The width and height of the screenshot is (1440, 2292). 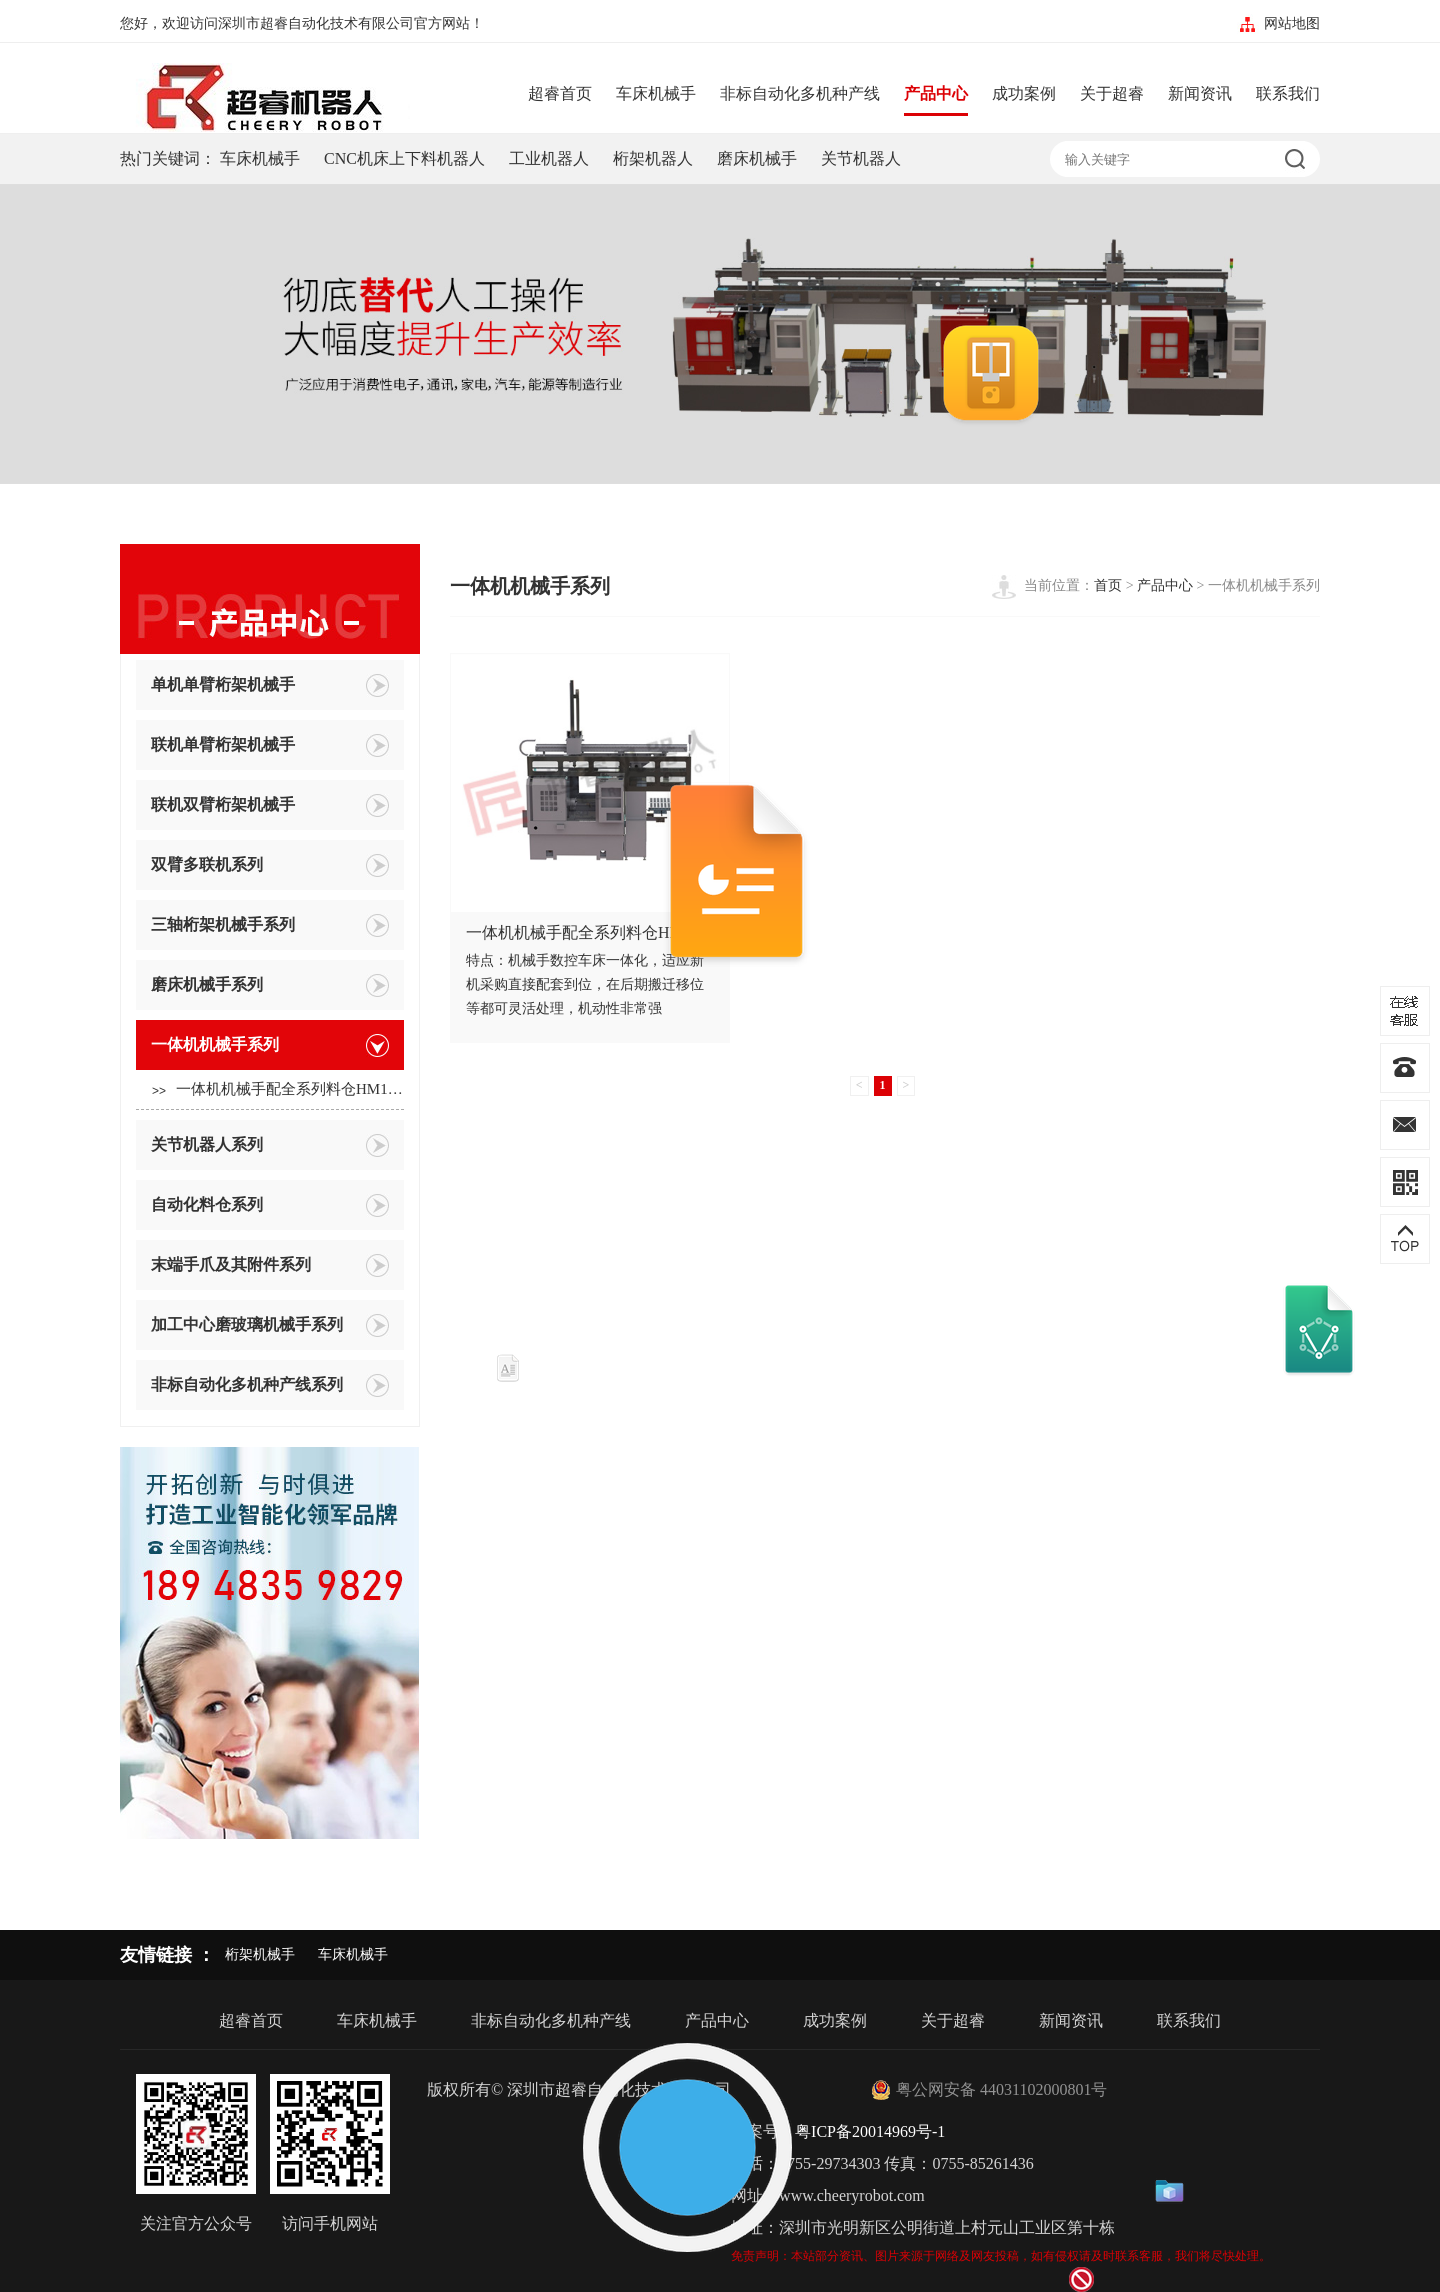 What do you see at coordinates (508, 1368) in the screenshot?
I see `a rich text or formatted document file` at bounding box center [508, 1368].